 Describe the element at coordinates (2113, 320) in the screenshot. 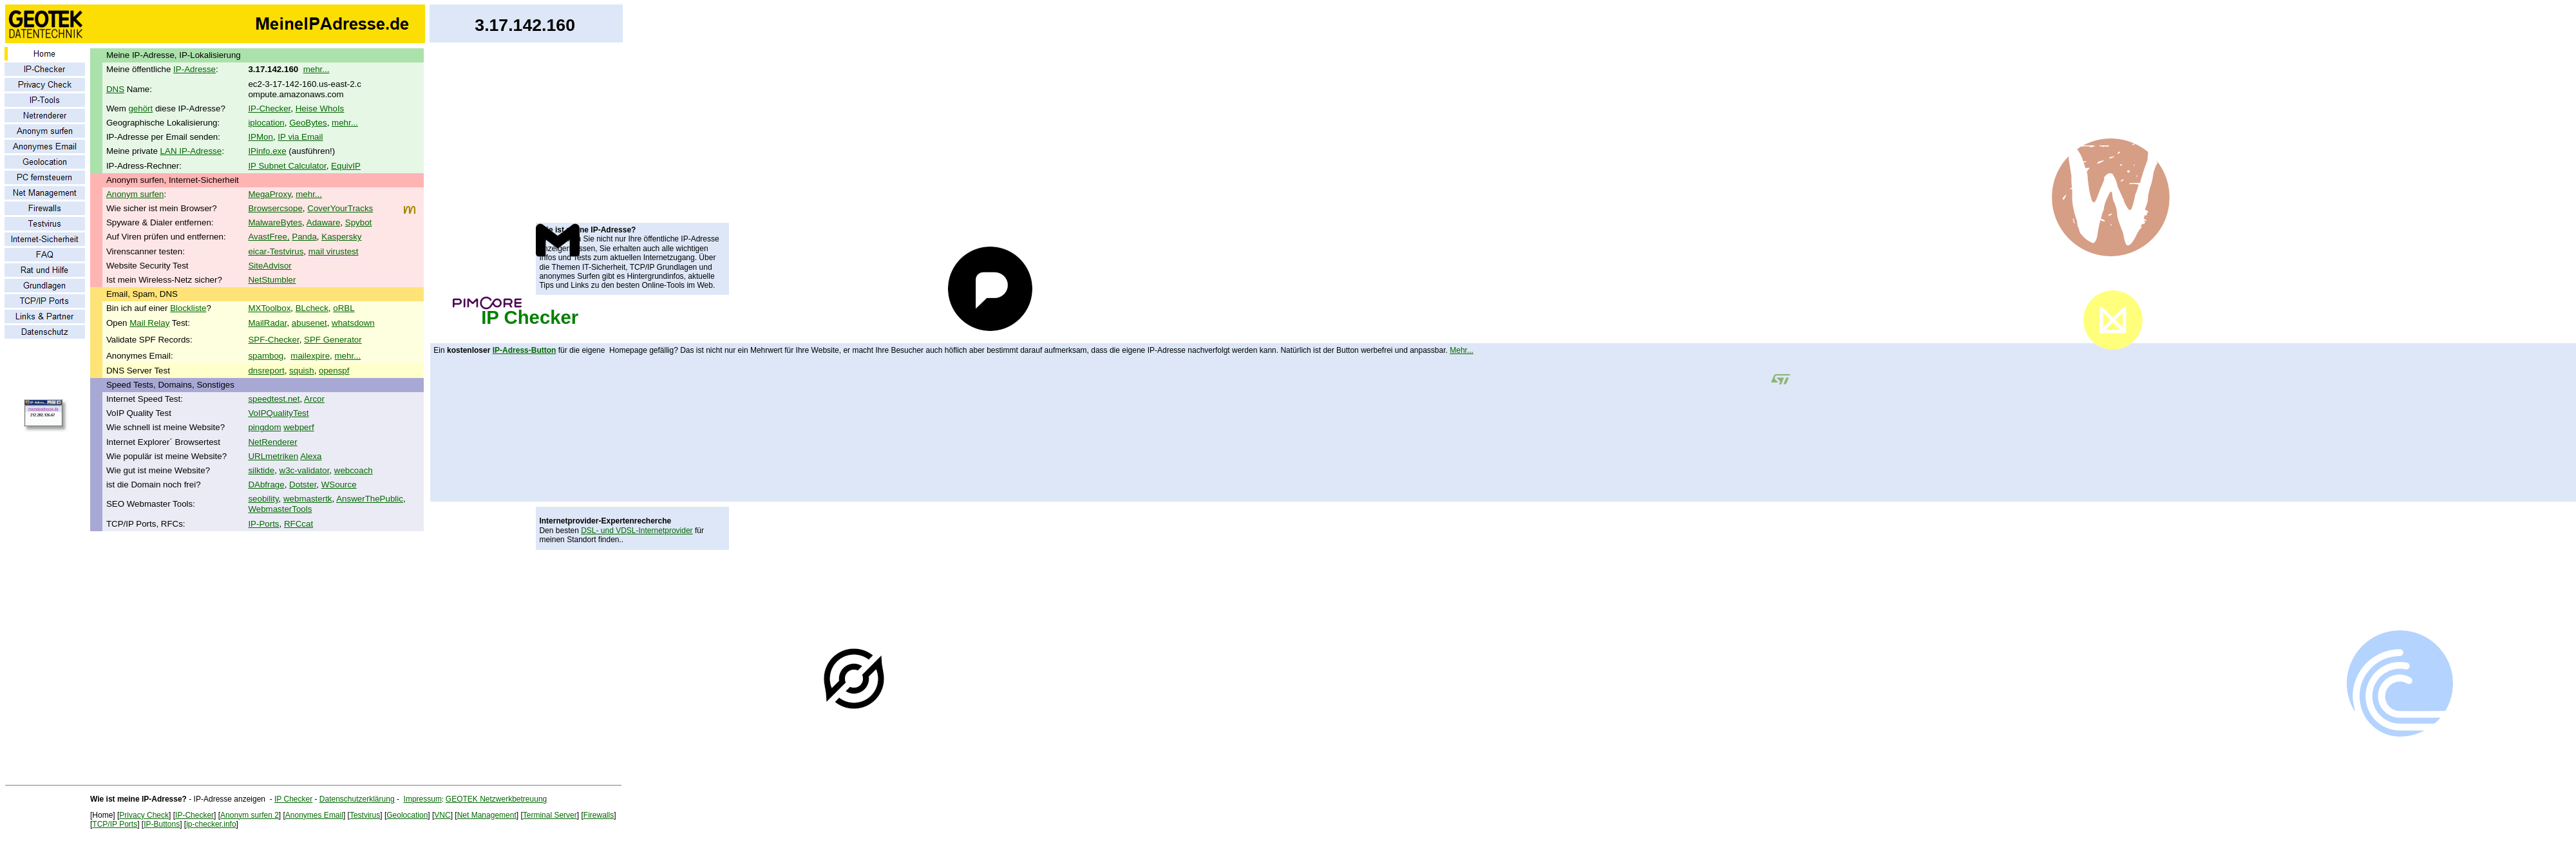

I see `open milanote app` at that location.